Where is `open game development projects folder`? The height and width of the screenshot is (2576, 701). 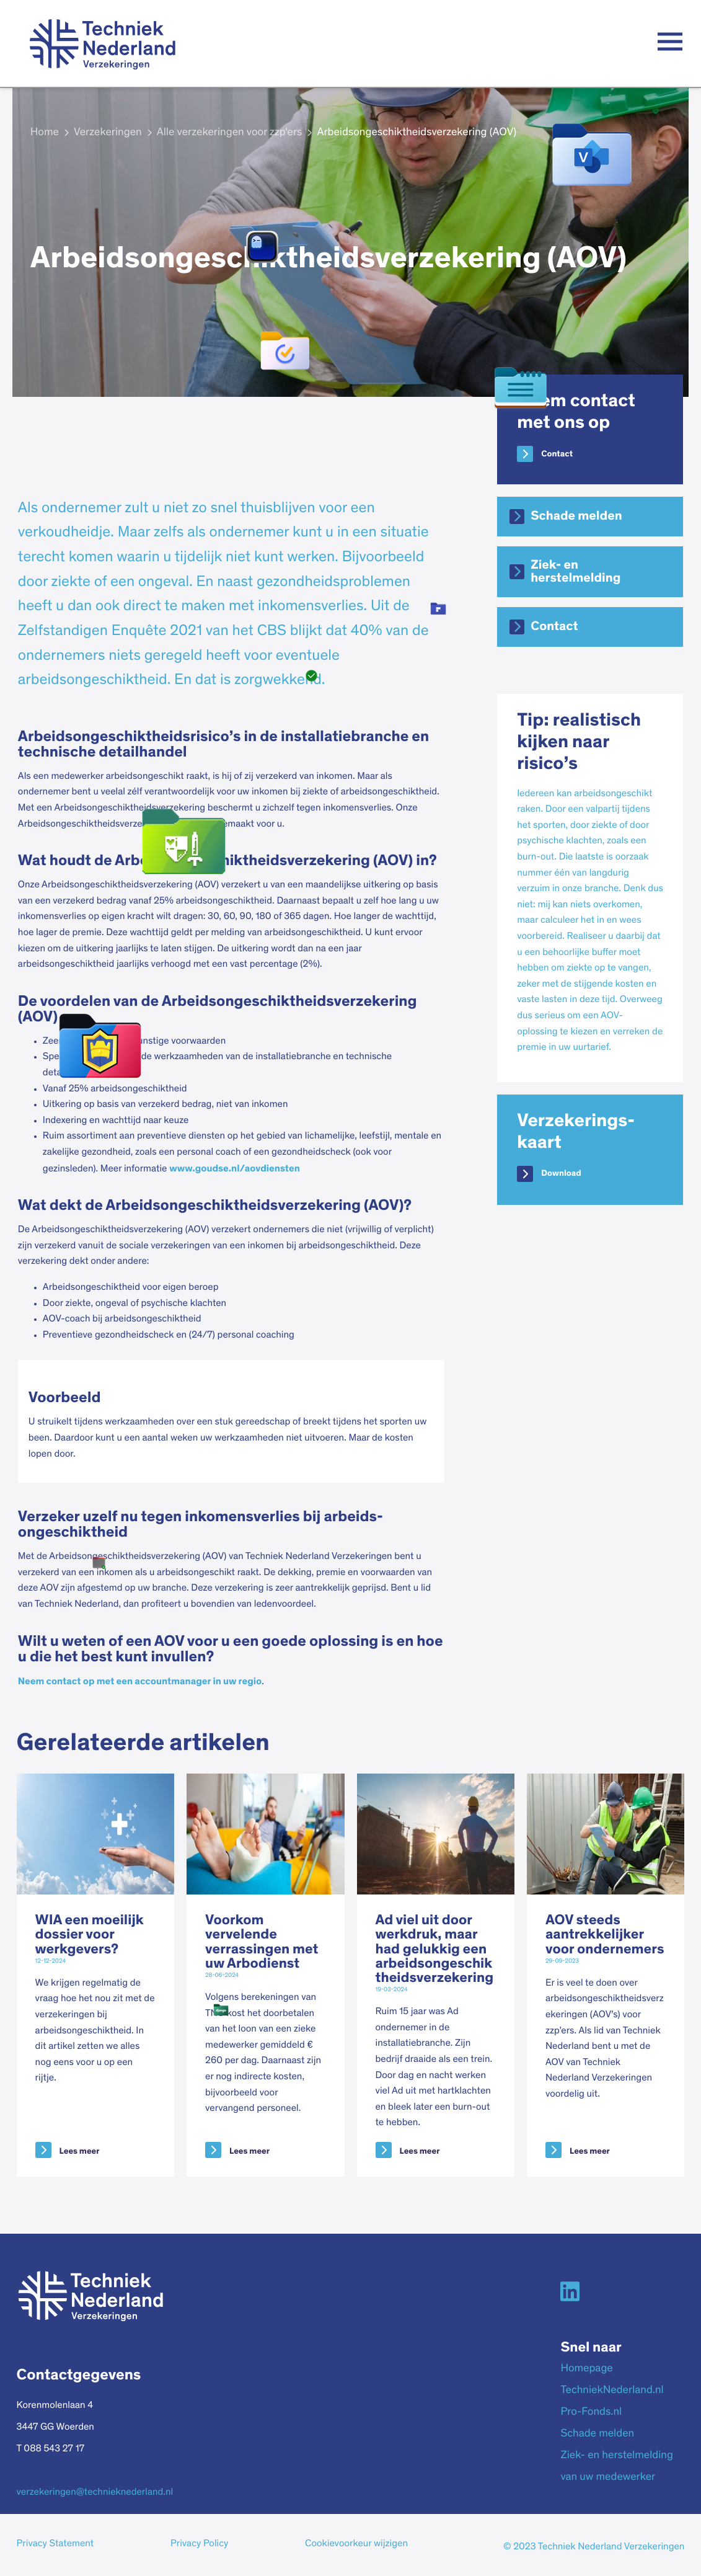 open game development projects folder is located at coordinates (183, 843).